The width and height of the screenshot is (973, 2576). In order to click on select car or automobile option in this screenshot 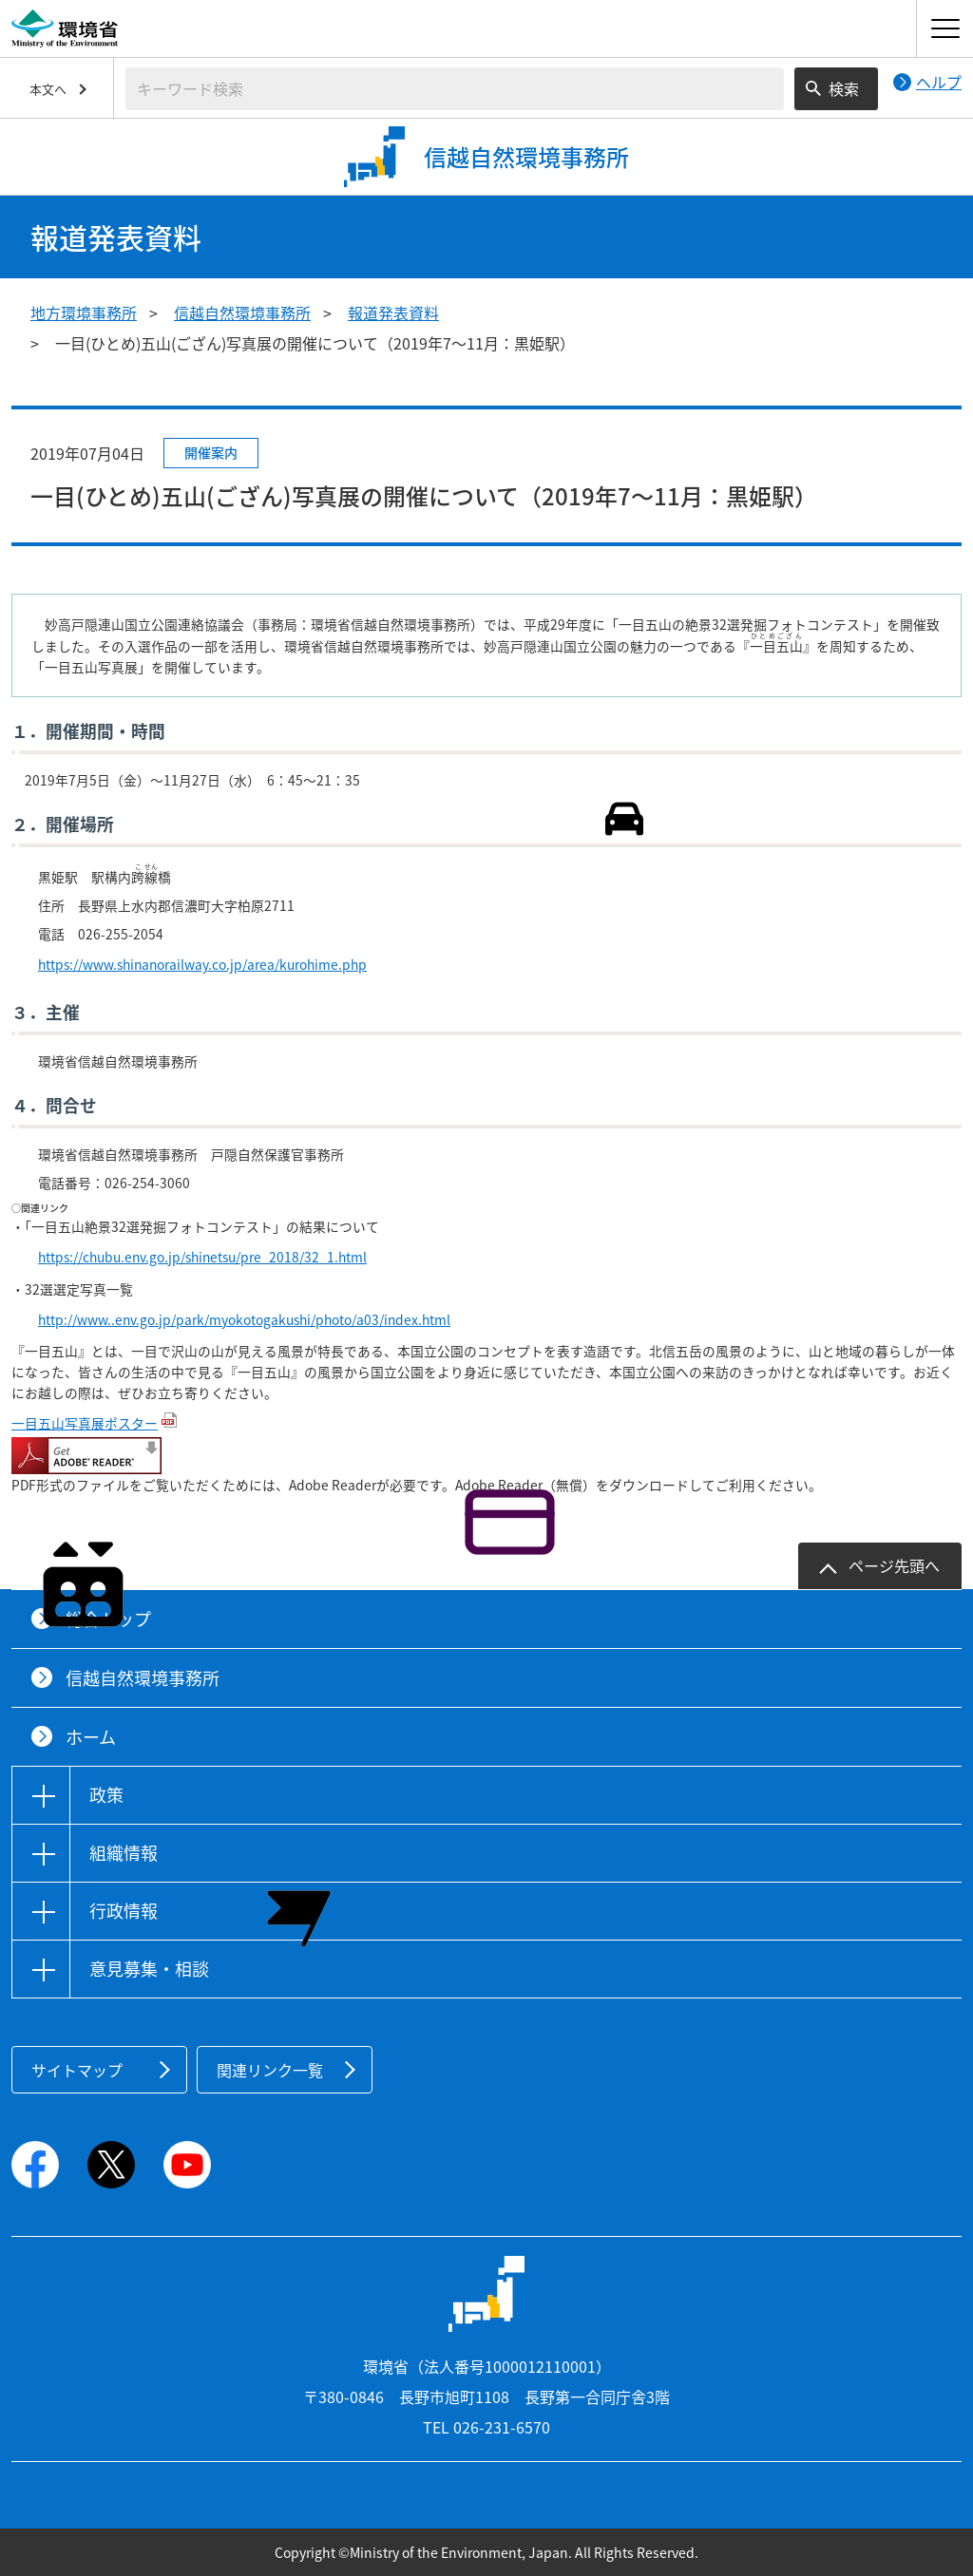, I will do `click(624, 819)`.